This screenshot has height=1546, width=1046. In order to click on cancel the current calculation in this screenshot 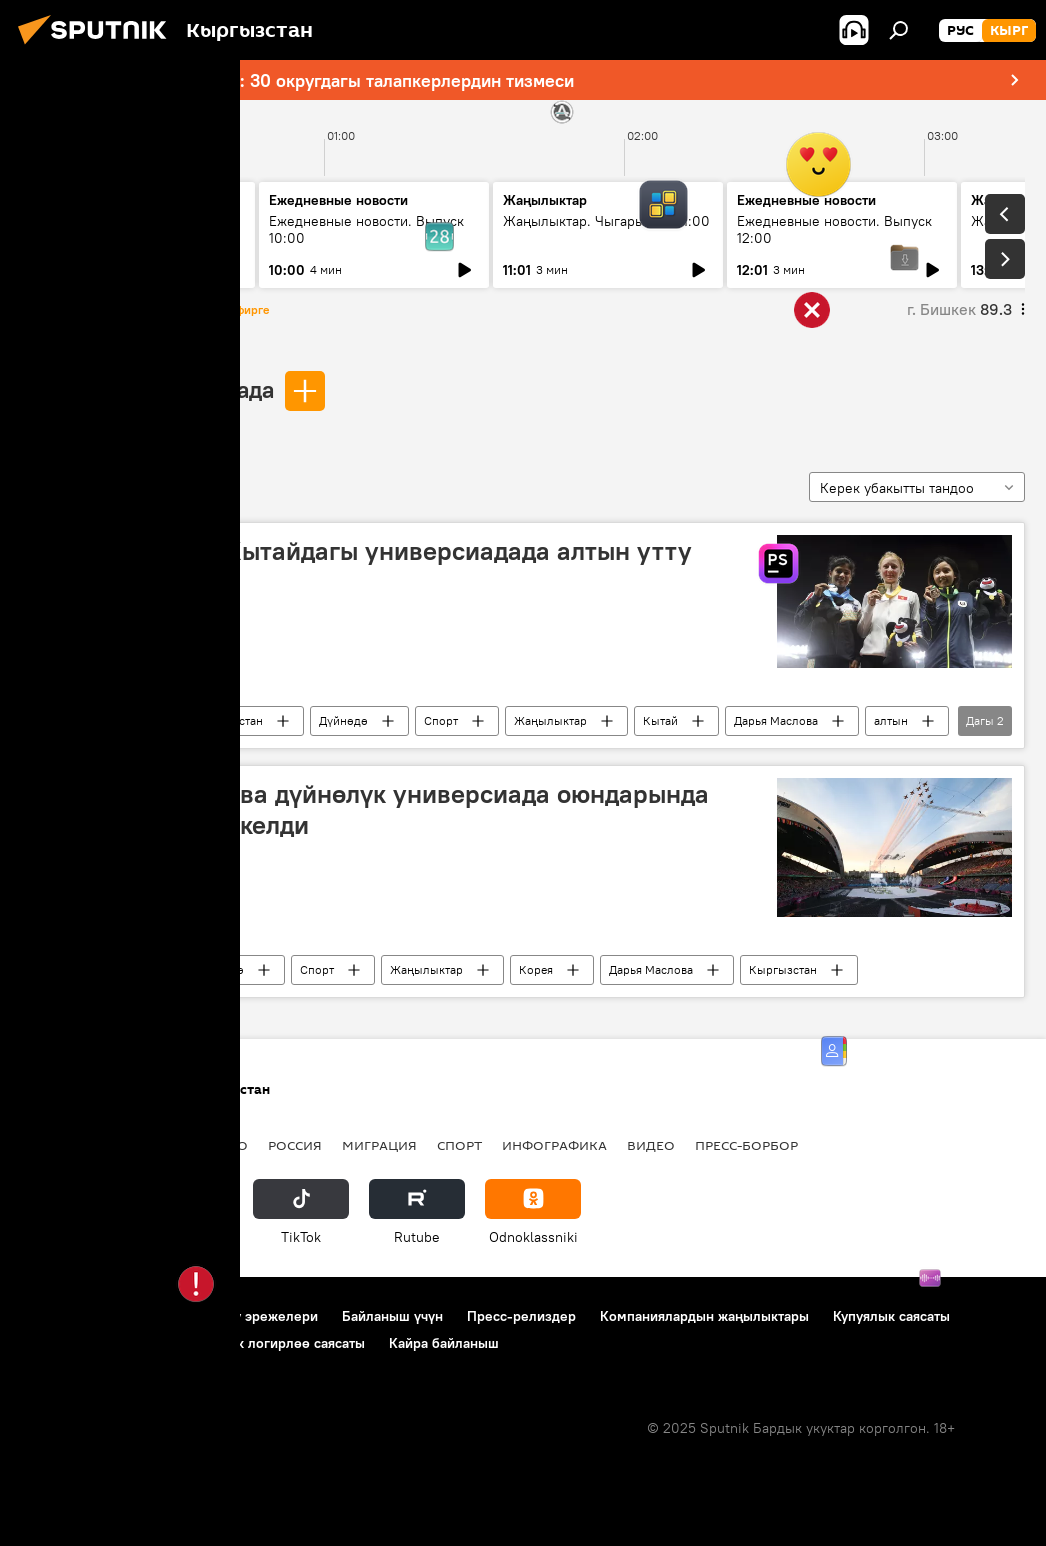, I will do `click(812, 310)`.